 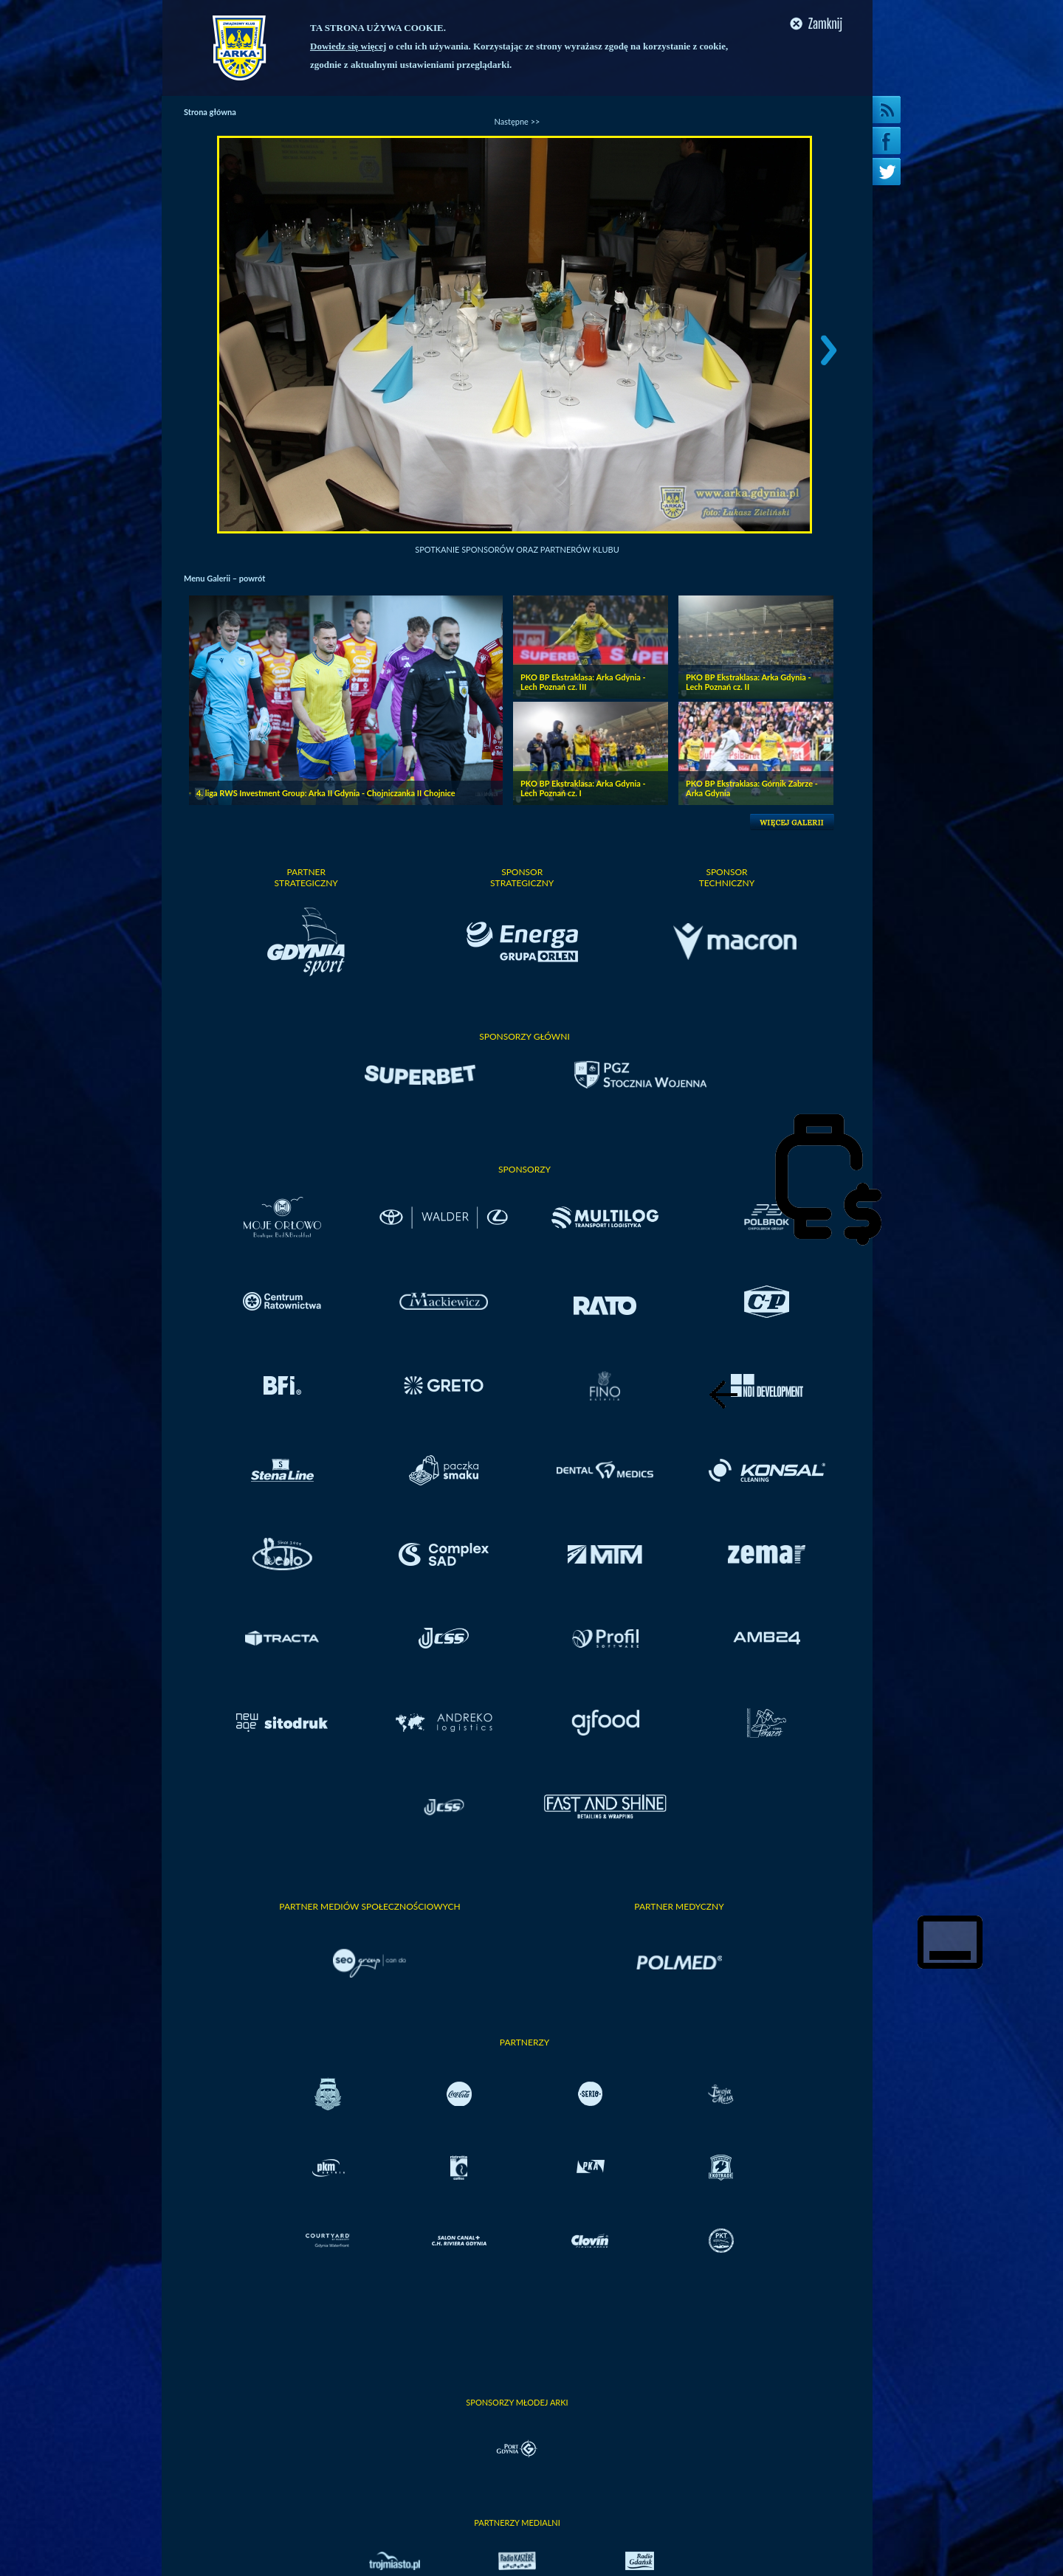 What do you see at coordinates (819, 1176) in the screenshot?
I see `view payment or finance features on your smartwatch` at bounding box center [819, 1176].